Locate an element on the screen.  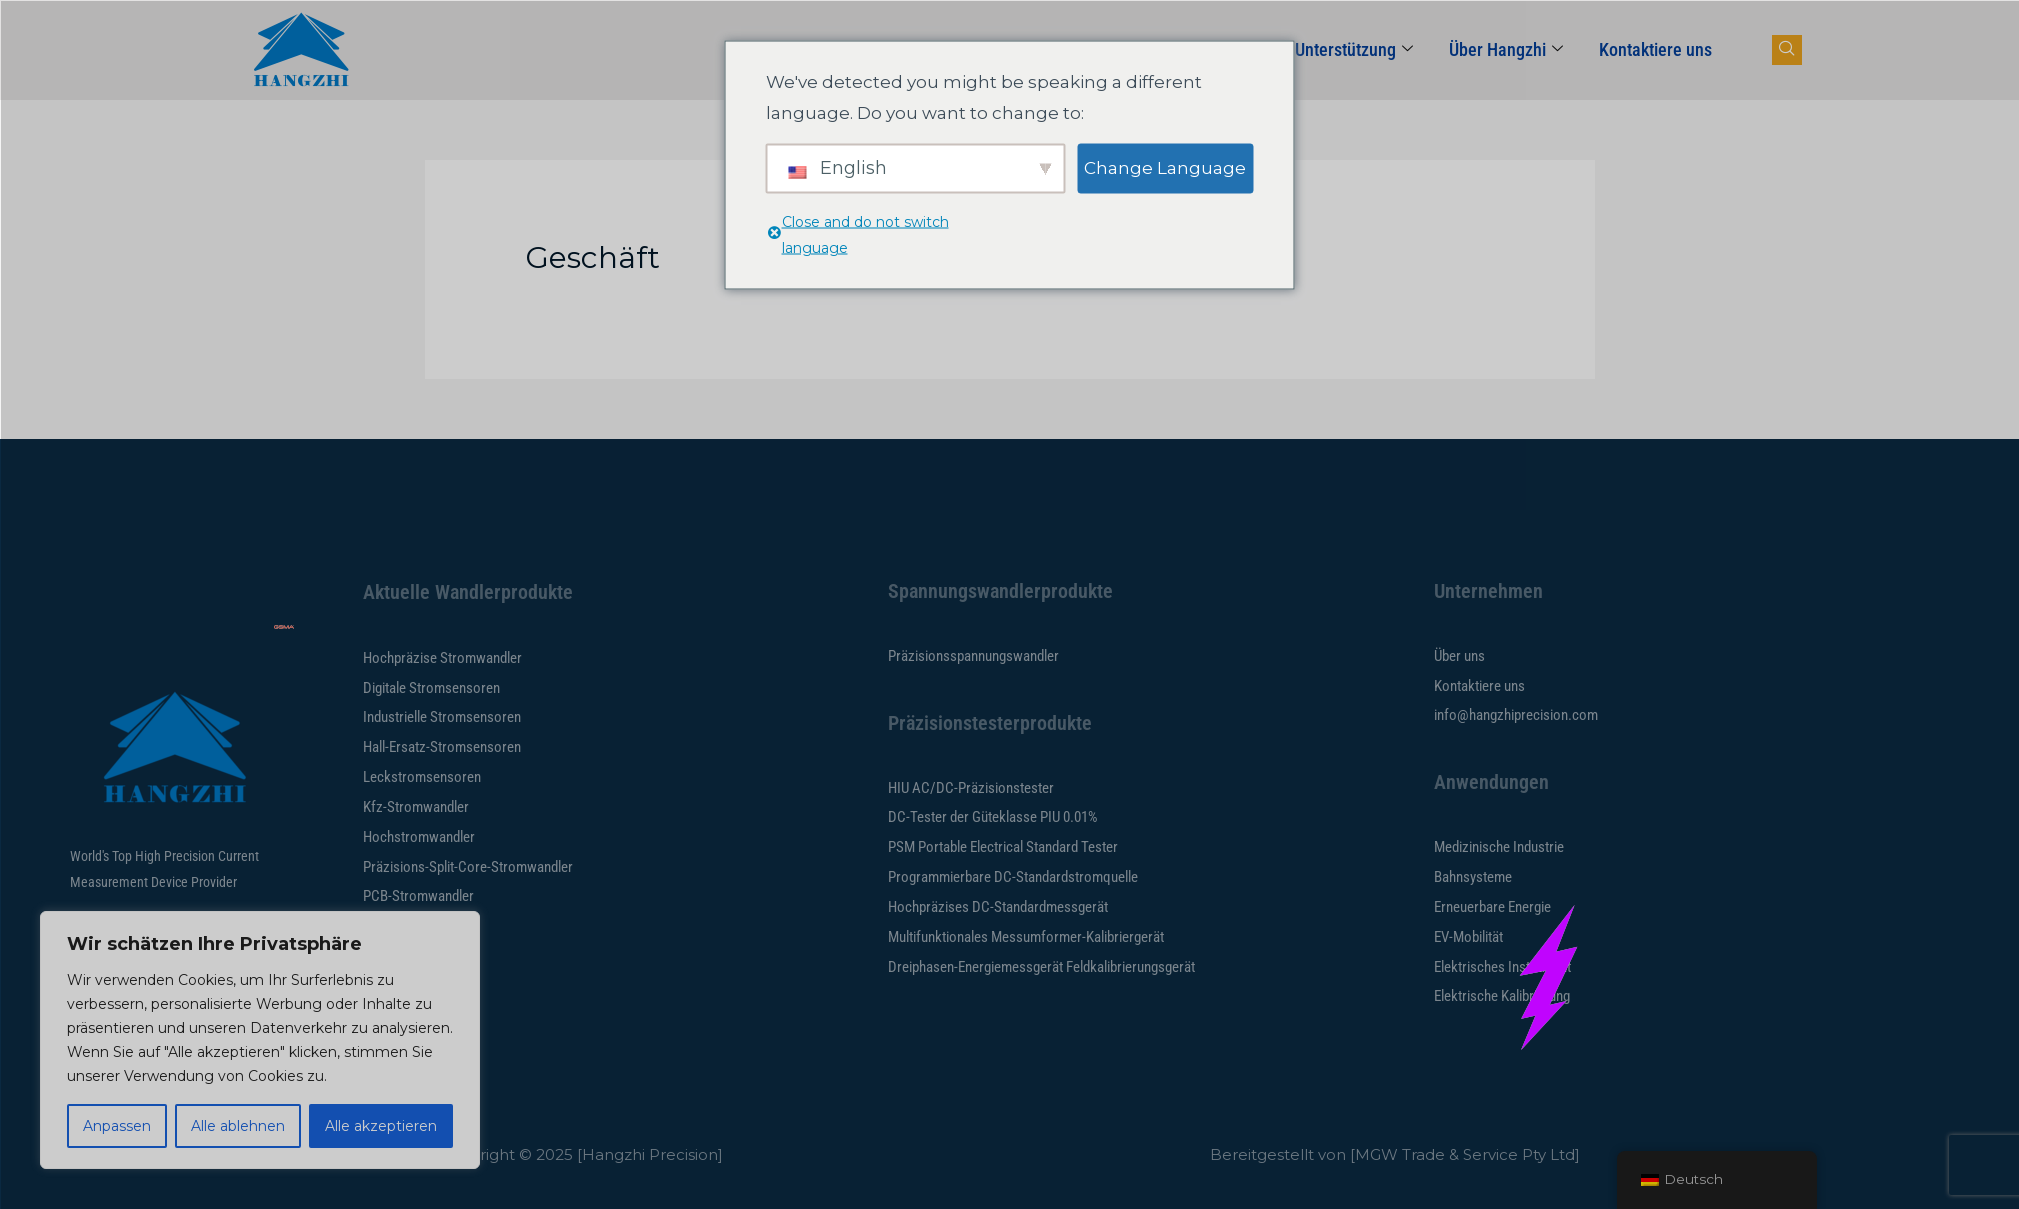
GSMA organization logo is located at coordinates (284, 627).